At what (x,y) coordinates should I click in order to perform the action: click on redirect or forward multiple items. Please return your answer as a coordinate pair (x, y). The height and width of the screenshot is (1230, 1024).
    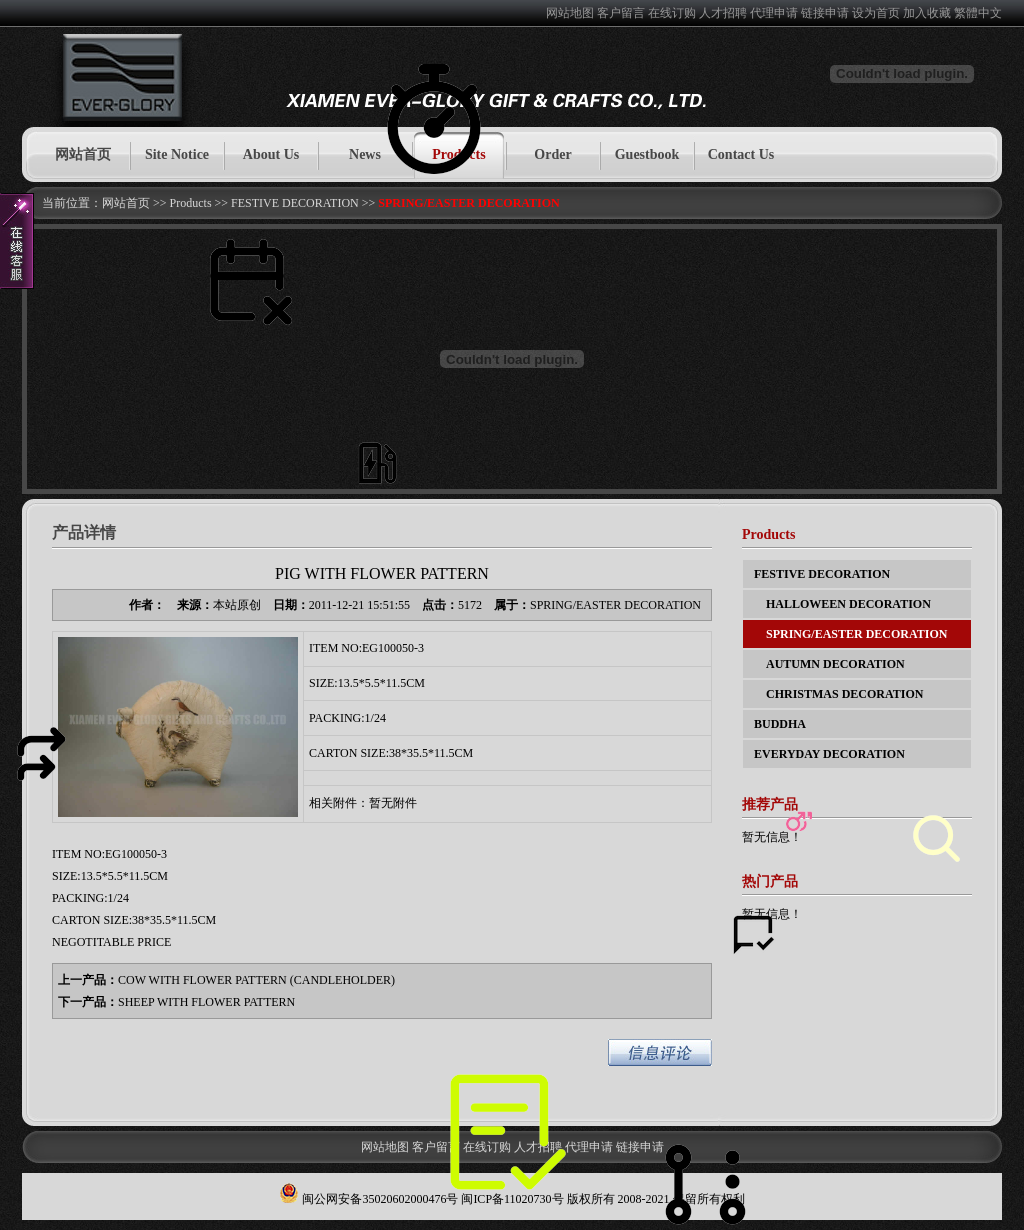
    Looking at the image, I should click on (41, 756).